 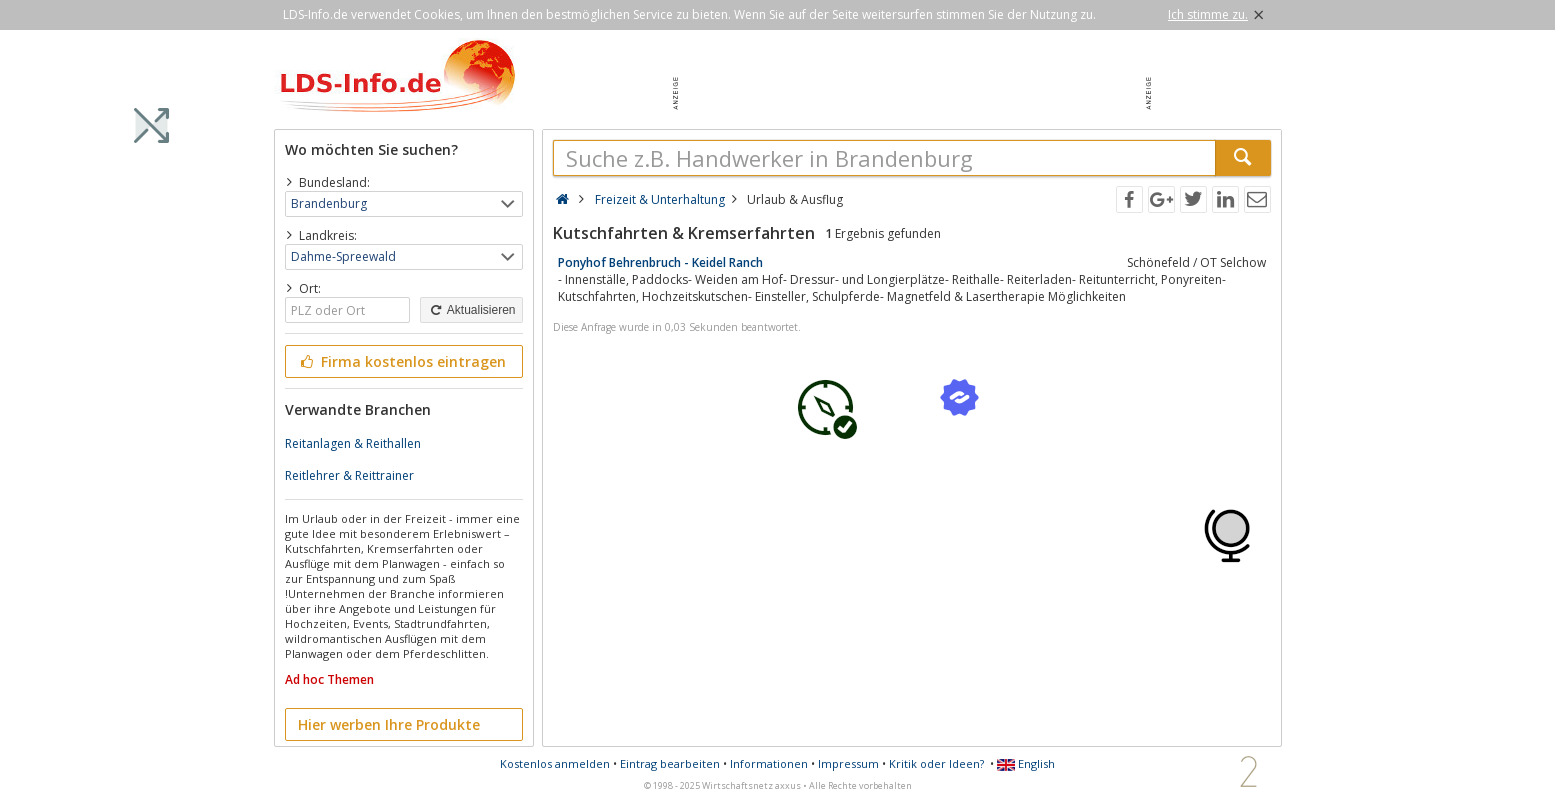 What do you see at coordinates (959, 397) in the screenshot?
I see `indicates a discord partnered server` at bounding box center [959, 397].